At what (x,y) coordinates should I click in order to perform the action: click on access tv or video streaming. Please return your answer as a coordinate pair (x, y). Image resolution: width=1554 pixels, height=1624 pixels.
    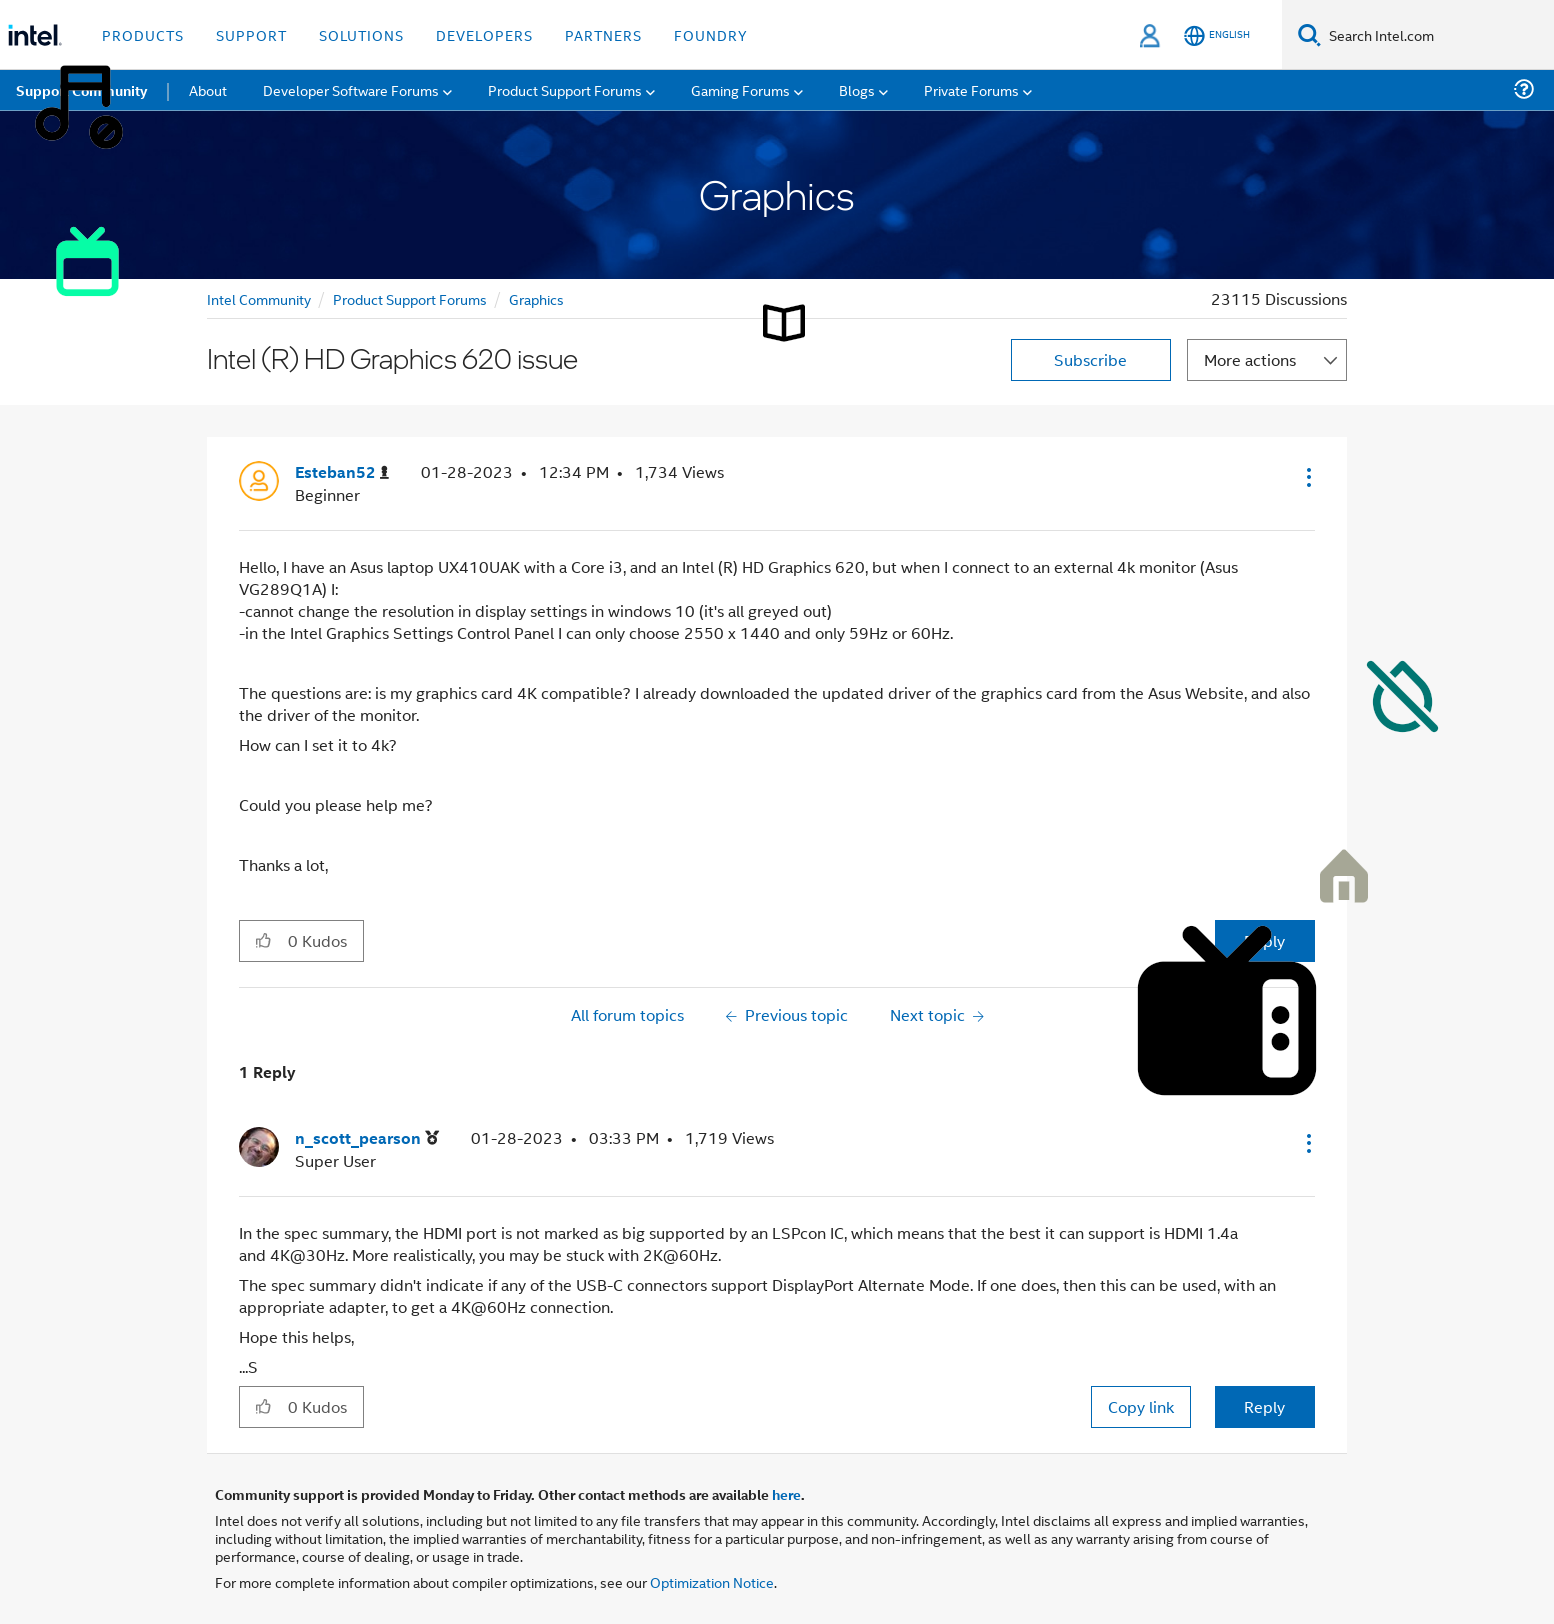
    Looking at the image, I should click on (87, 261).